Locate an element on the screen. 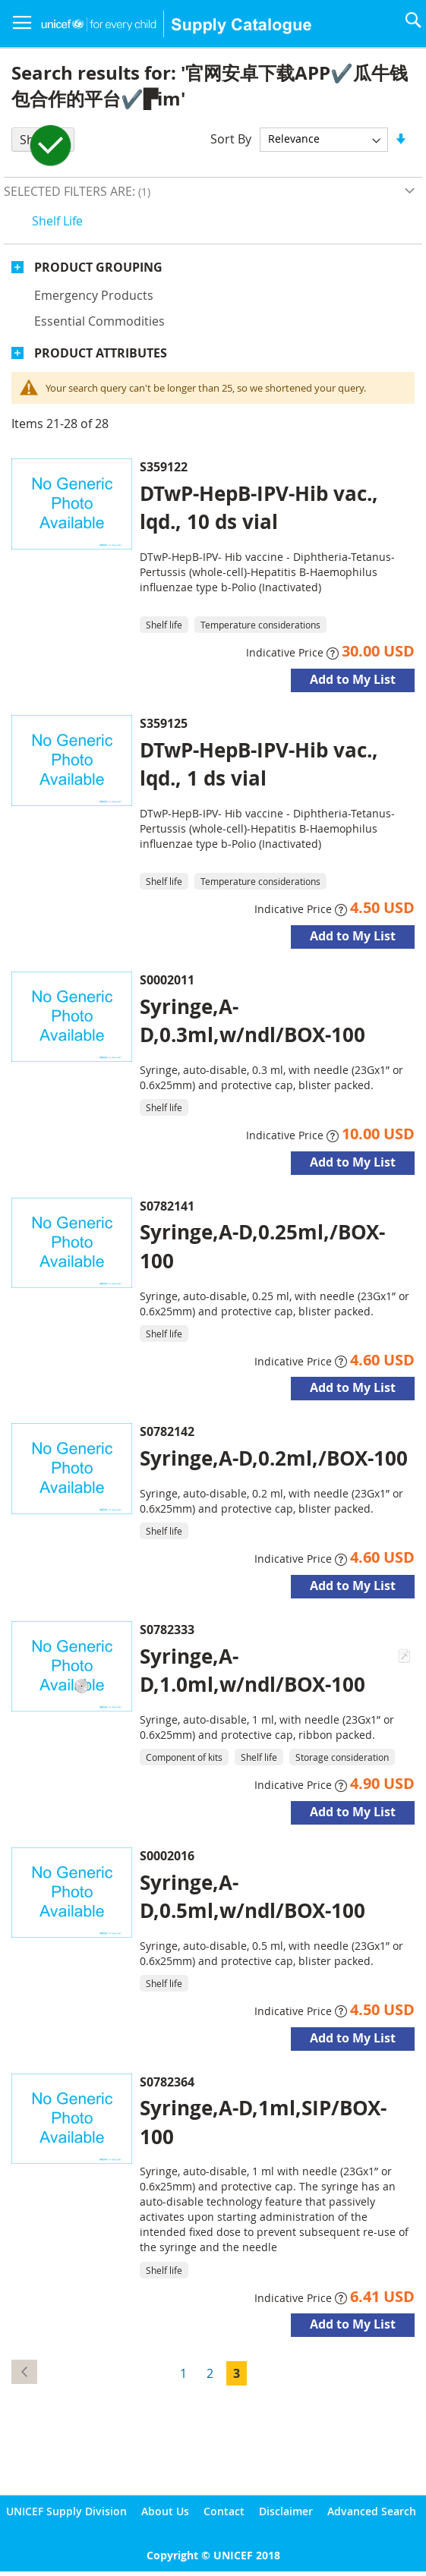 This screenshot has width=426, height=2576. access CD/DVD drive is located at coordinates (81, 1686).